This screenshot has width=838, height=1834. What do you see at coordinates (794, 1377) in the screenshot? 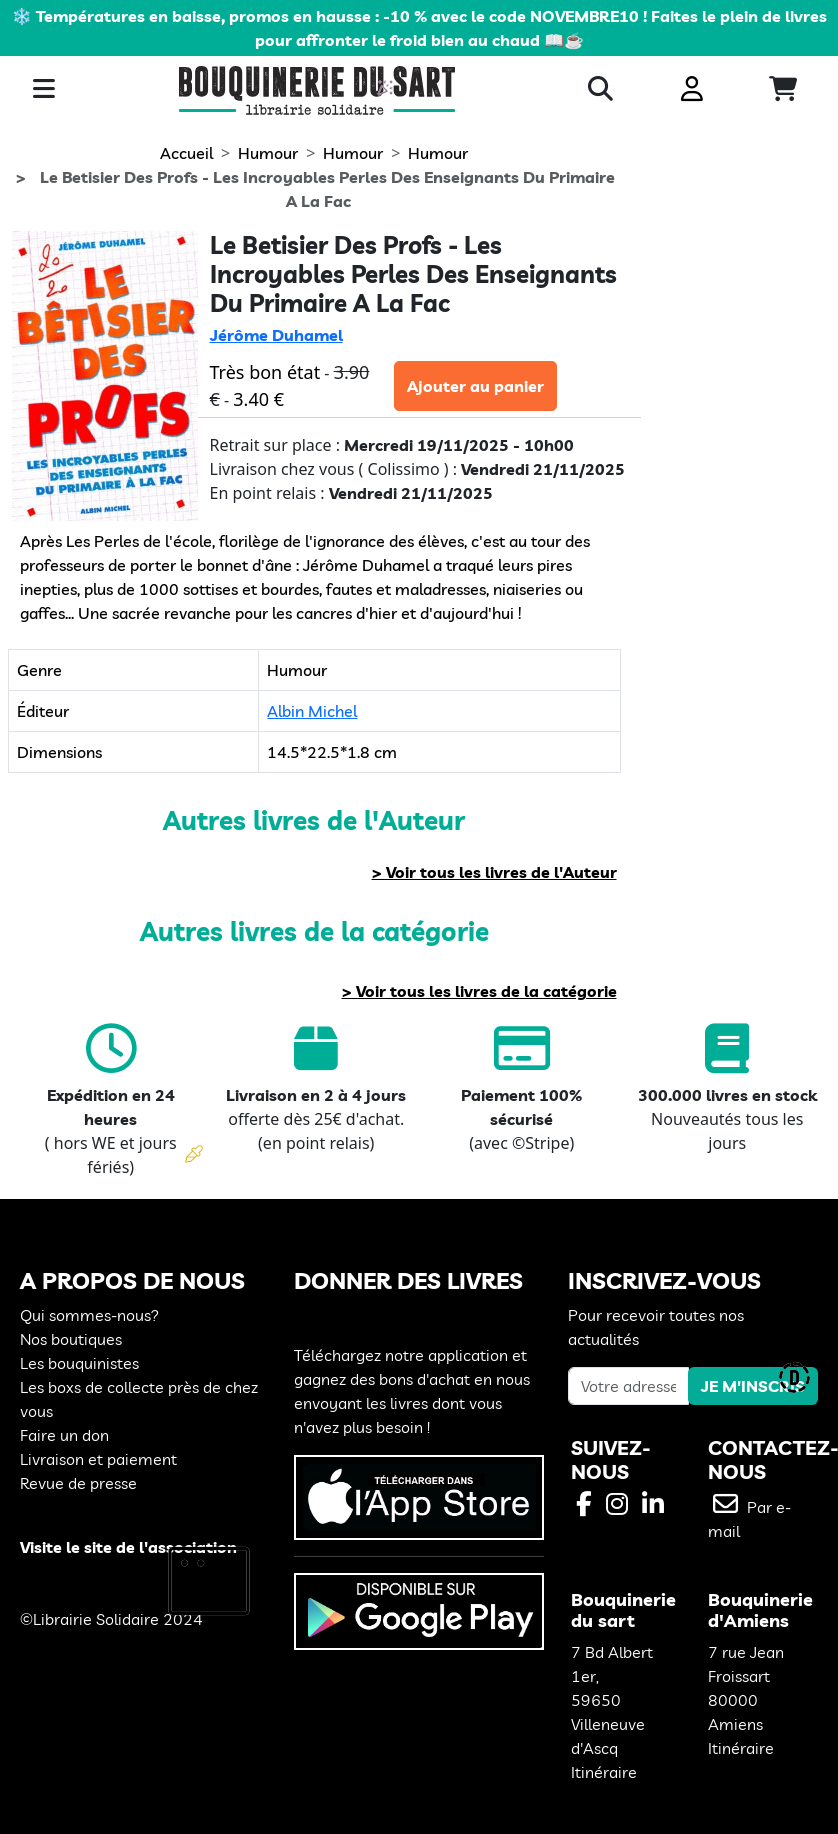
I see `indicates draft or pending status` at bounding box center [794, 1377].